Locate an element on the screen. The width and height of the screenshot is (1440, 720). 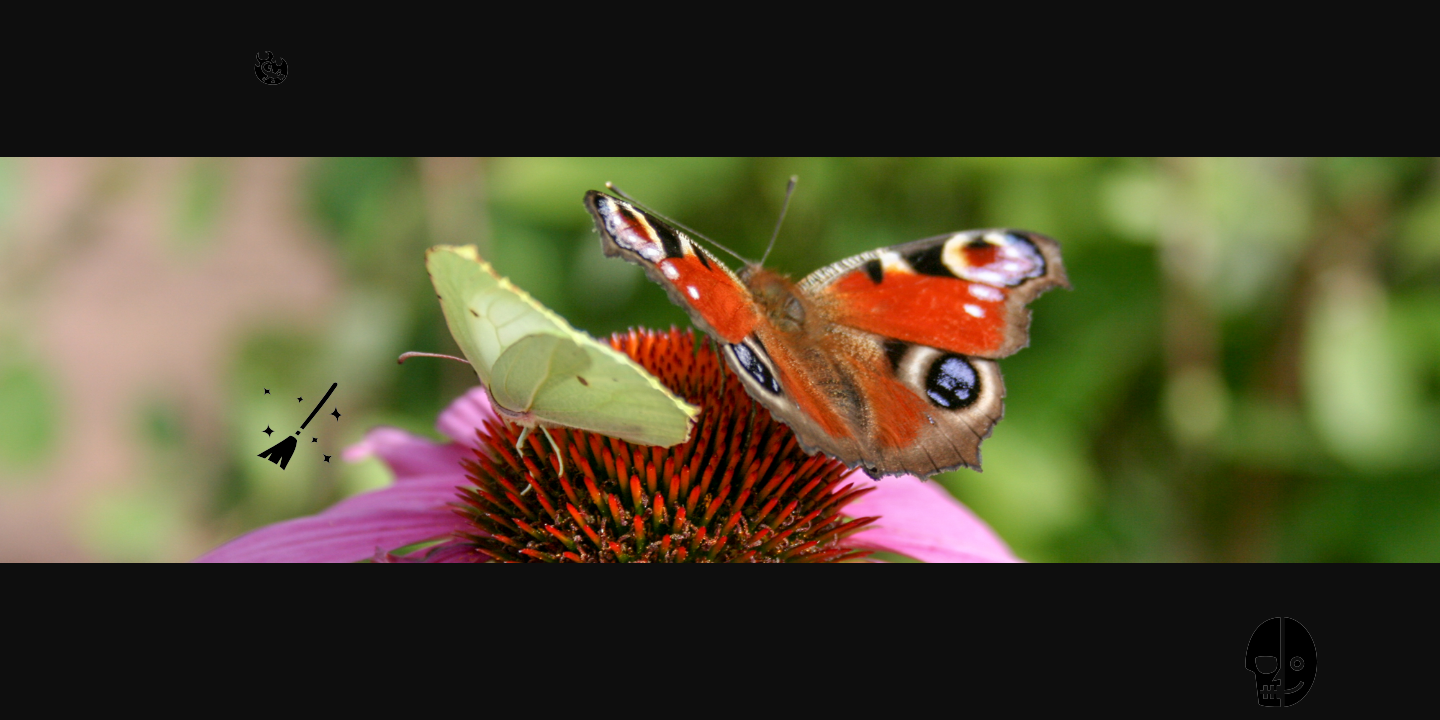
indicates a character at critically low health is located at coordinates (1282, 662).